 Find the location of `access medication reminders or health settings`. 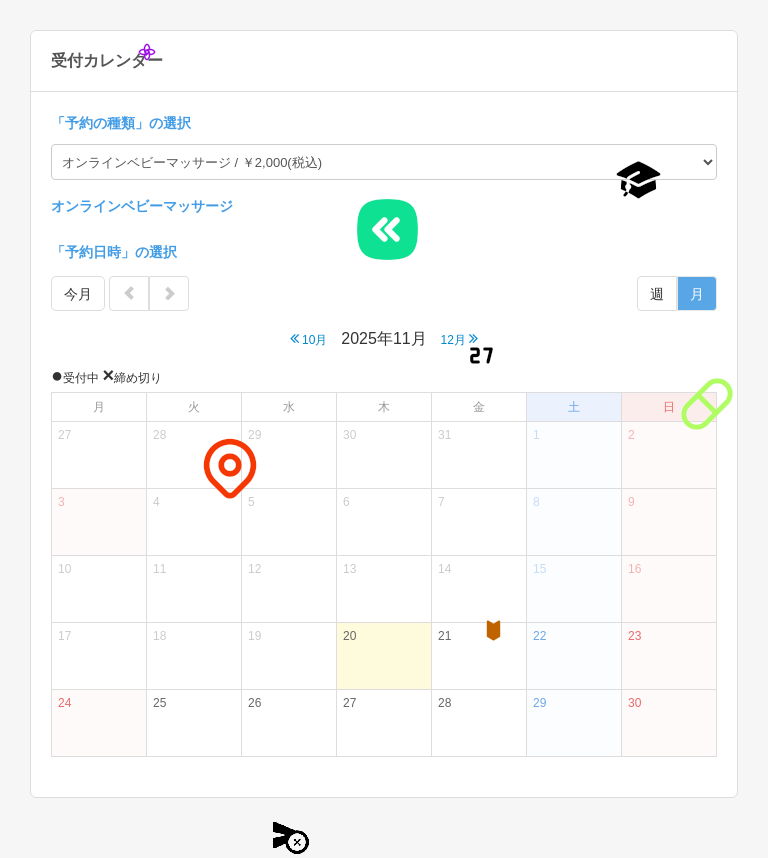

access medication reminders or health settings is located at coordinates (707, 404).